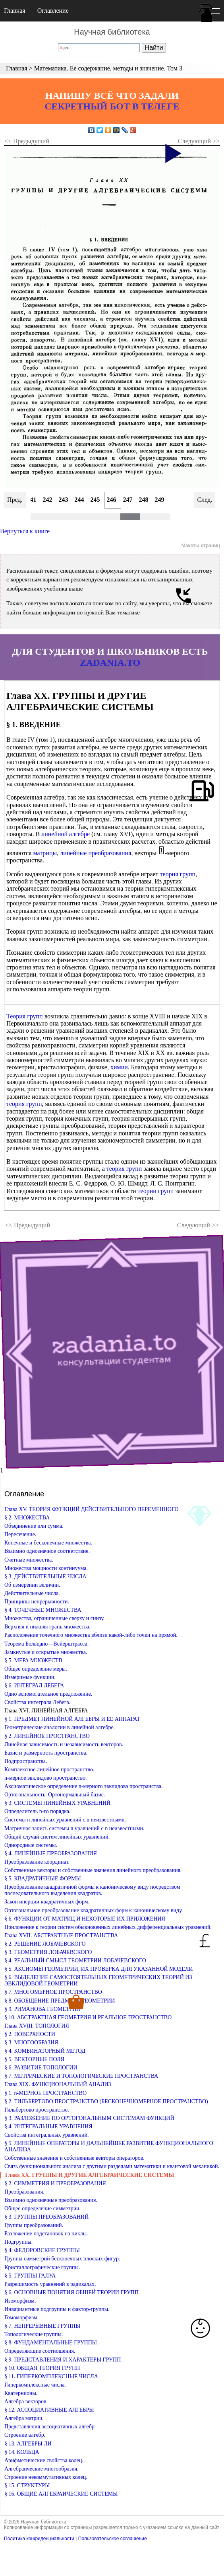 The height and width of the screenshot is (2576, 224). Describe the element at coordinates (173, 153) in the screenshot. I see `start playing media` at that location.